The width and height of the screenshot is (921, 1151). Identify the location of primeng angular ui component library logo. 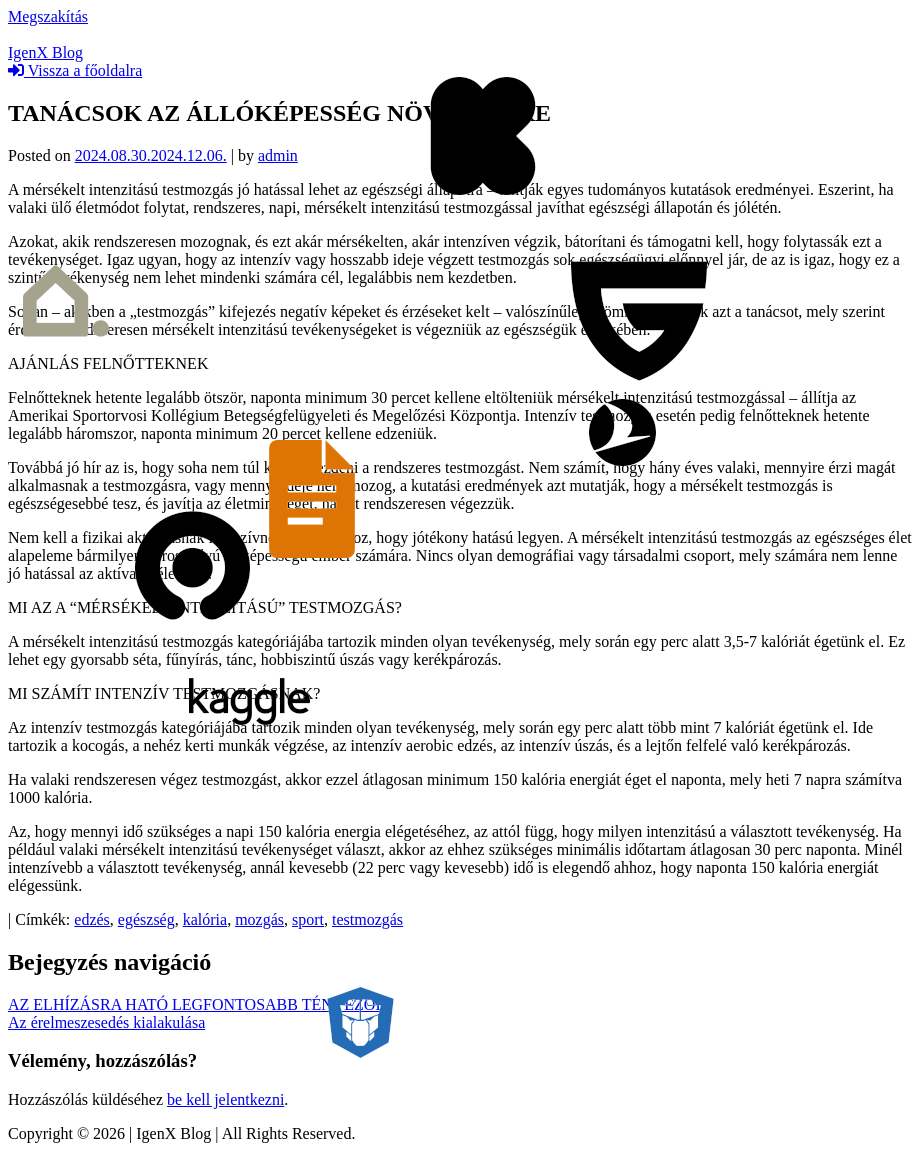
(360, 1022).